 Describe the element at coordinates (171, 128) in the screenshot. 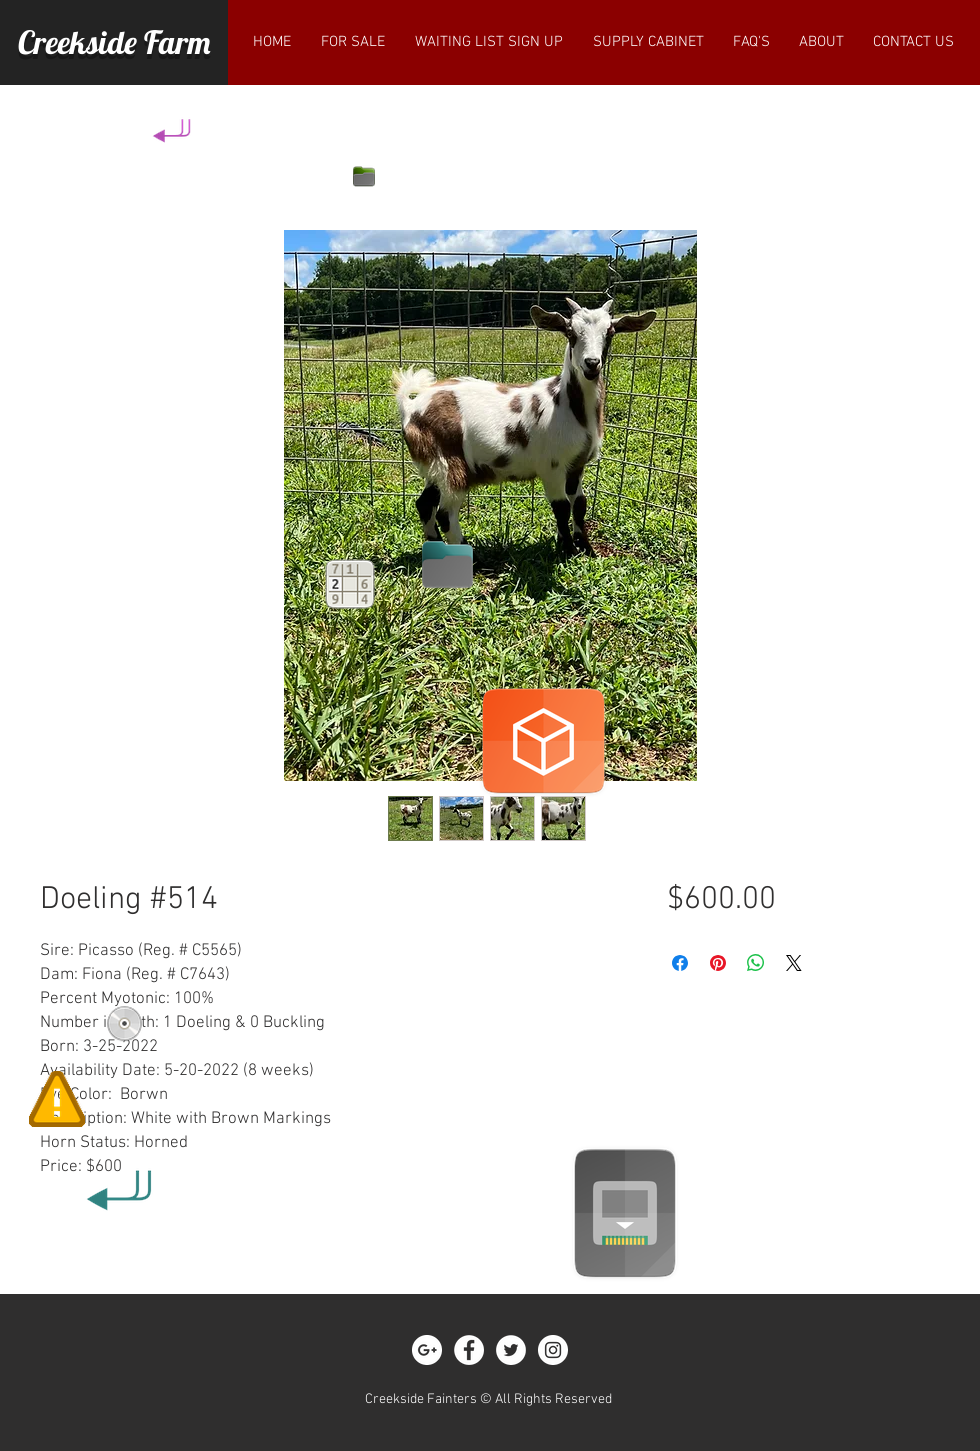

I see `reply all to an email message` at that location.